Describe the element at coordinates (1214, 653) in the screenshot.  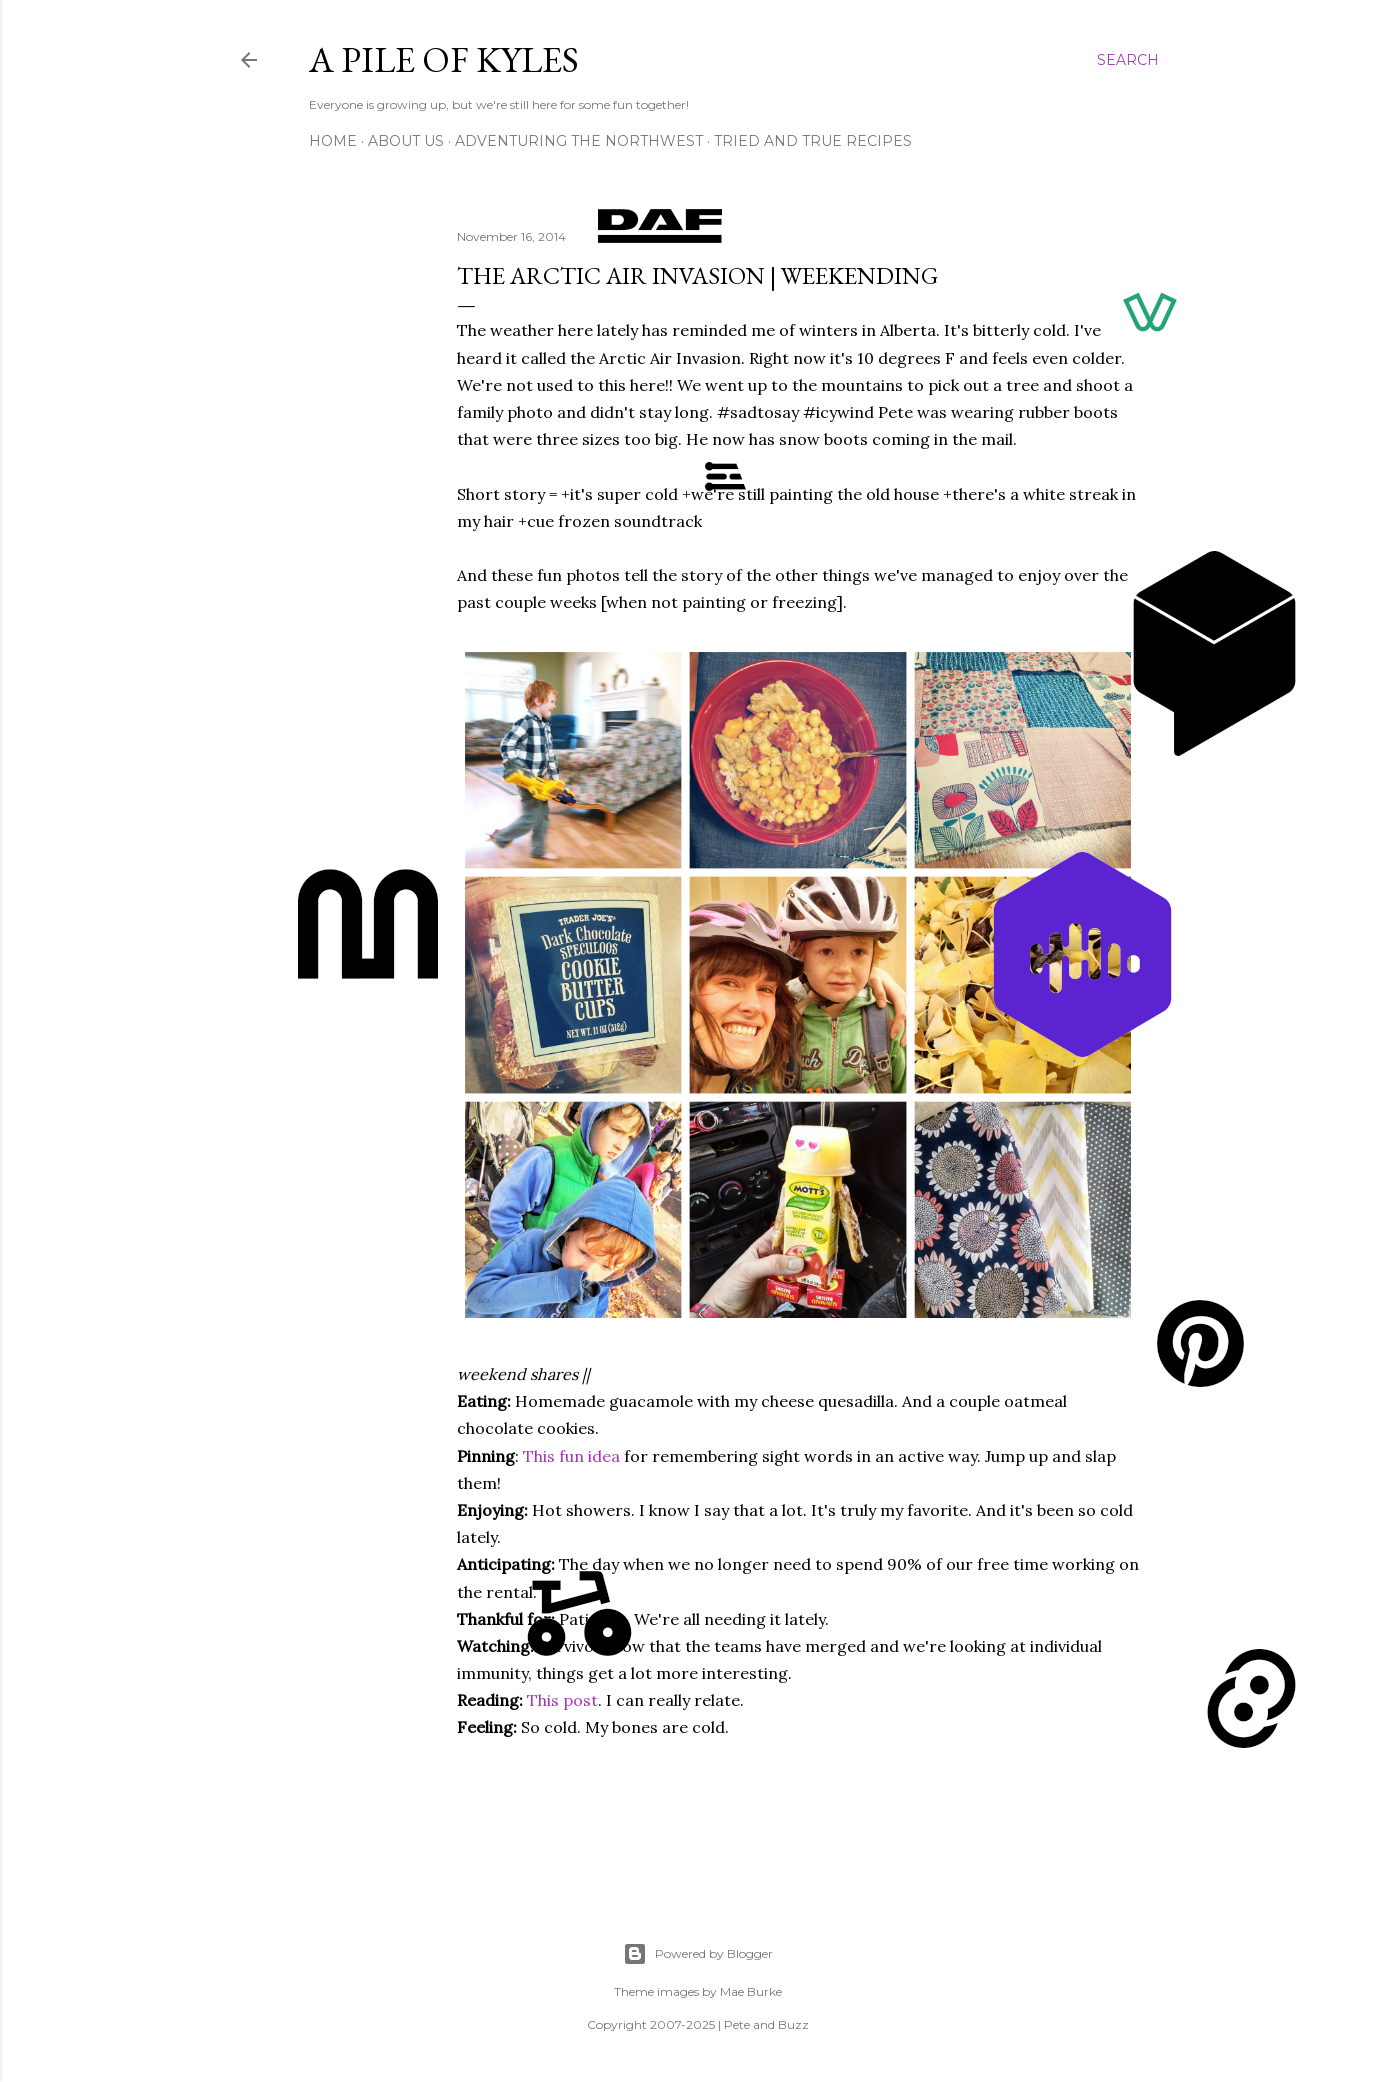
I see `access Google Dialogflow conversational AI platform` at that location.